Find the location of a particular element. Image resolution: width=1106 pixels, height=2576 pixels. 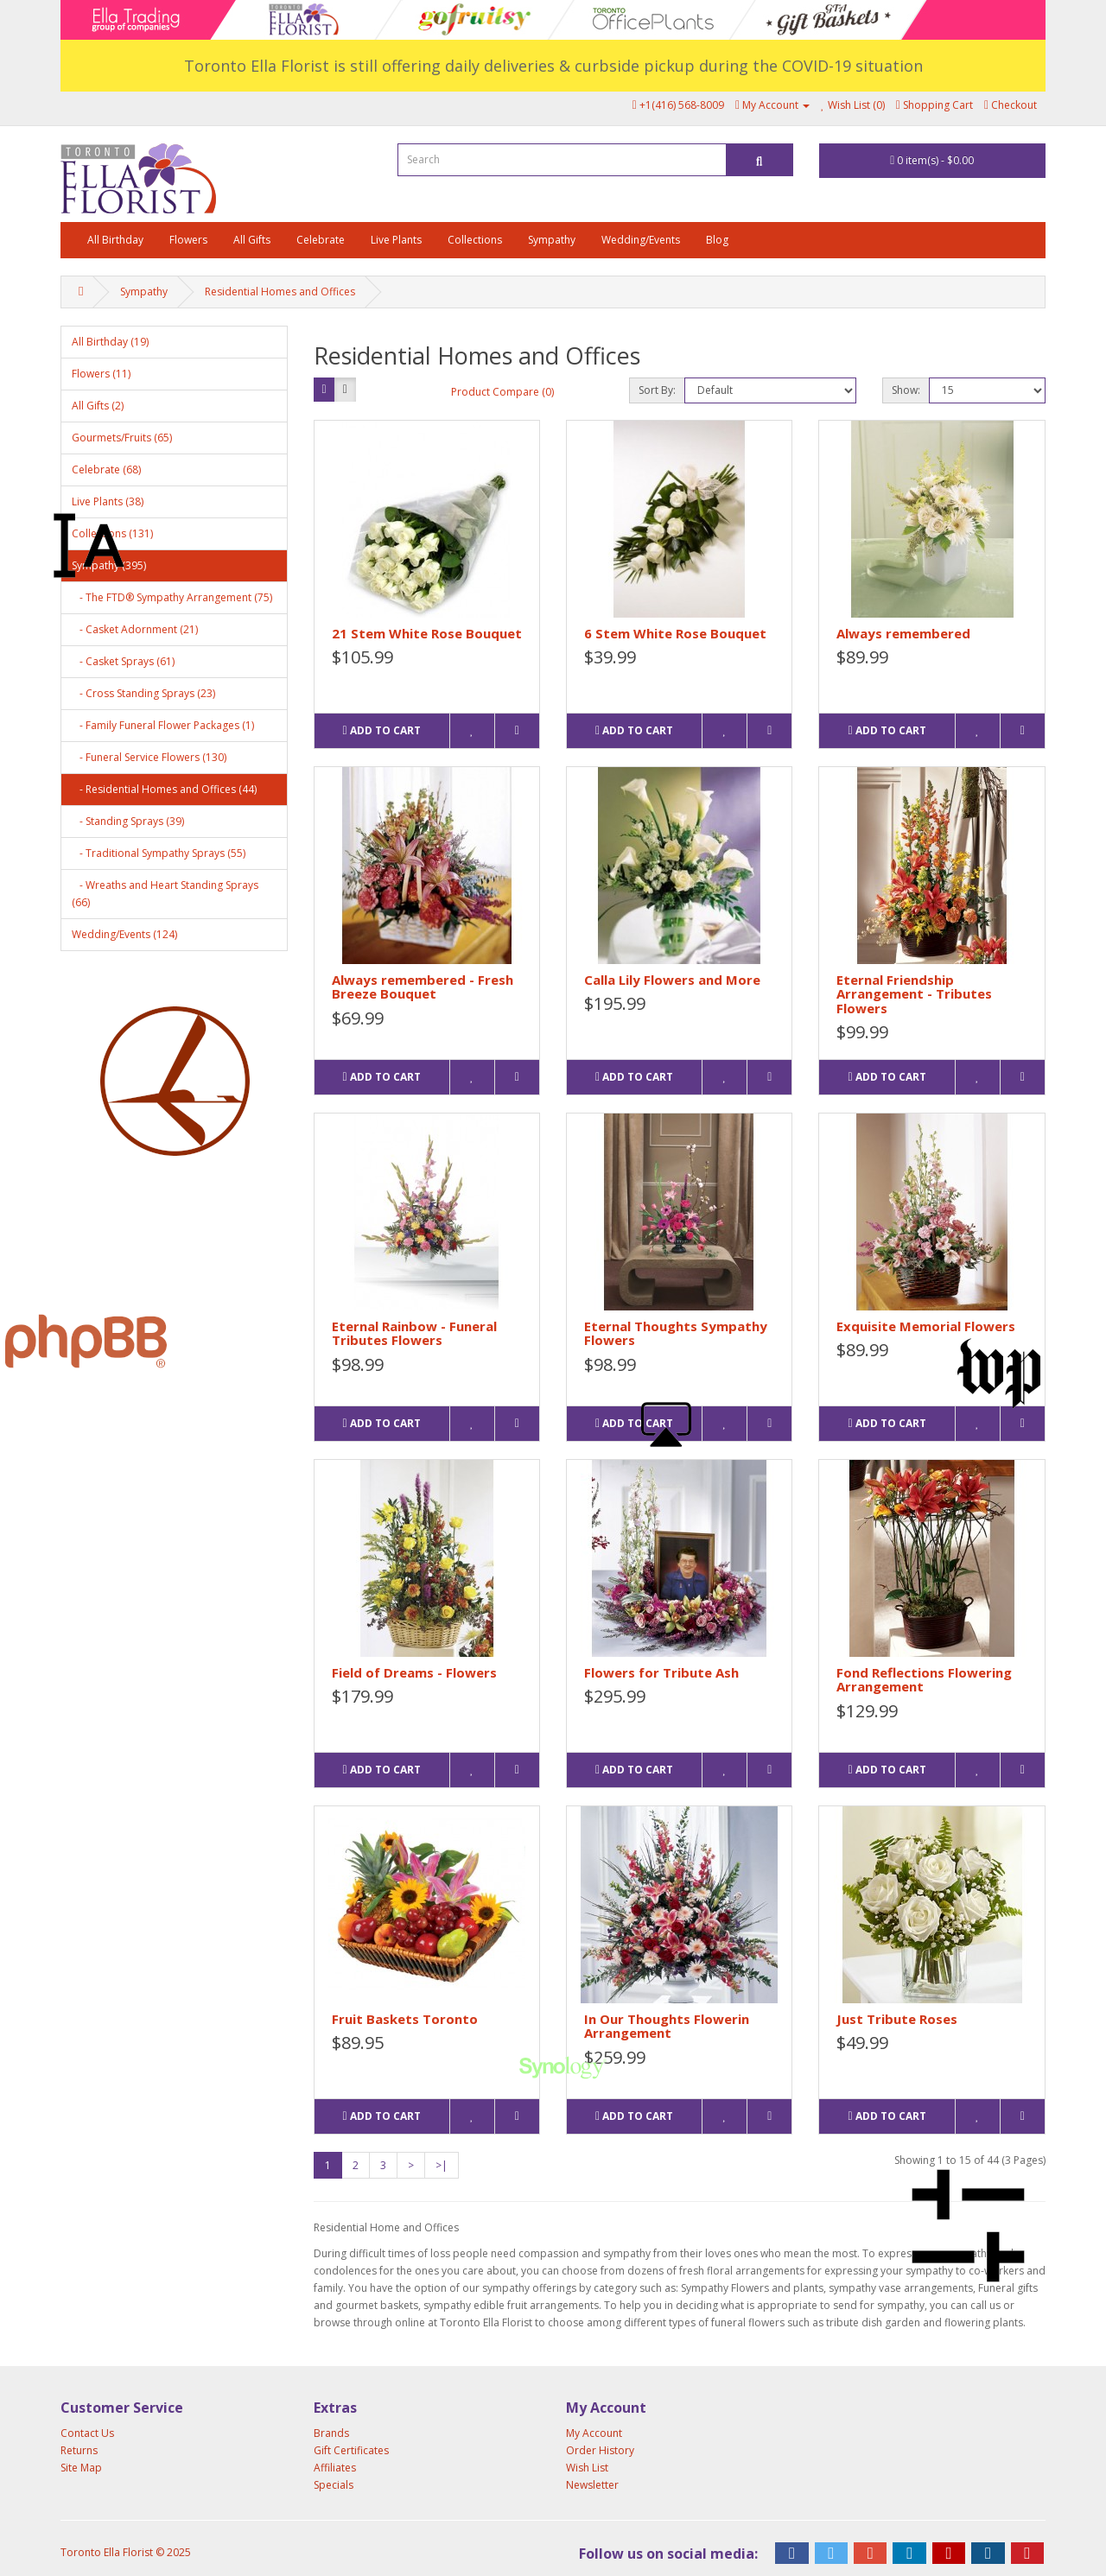

open The Washington Post app is located at coordinates (999, 1374).